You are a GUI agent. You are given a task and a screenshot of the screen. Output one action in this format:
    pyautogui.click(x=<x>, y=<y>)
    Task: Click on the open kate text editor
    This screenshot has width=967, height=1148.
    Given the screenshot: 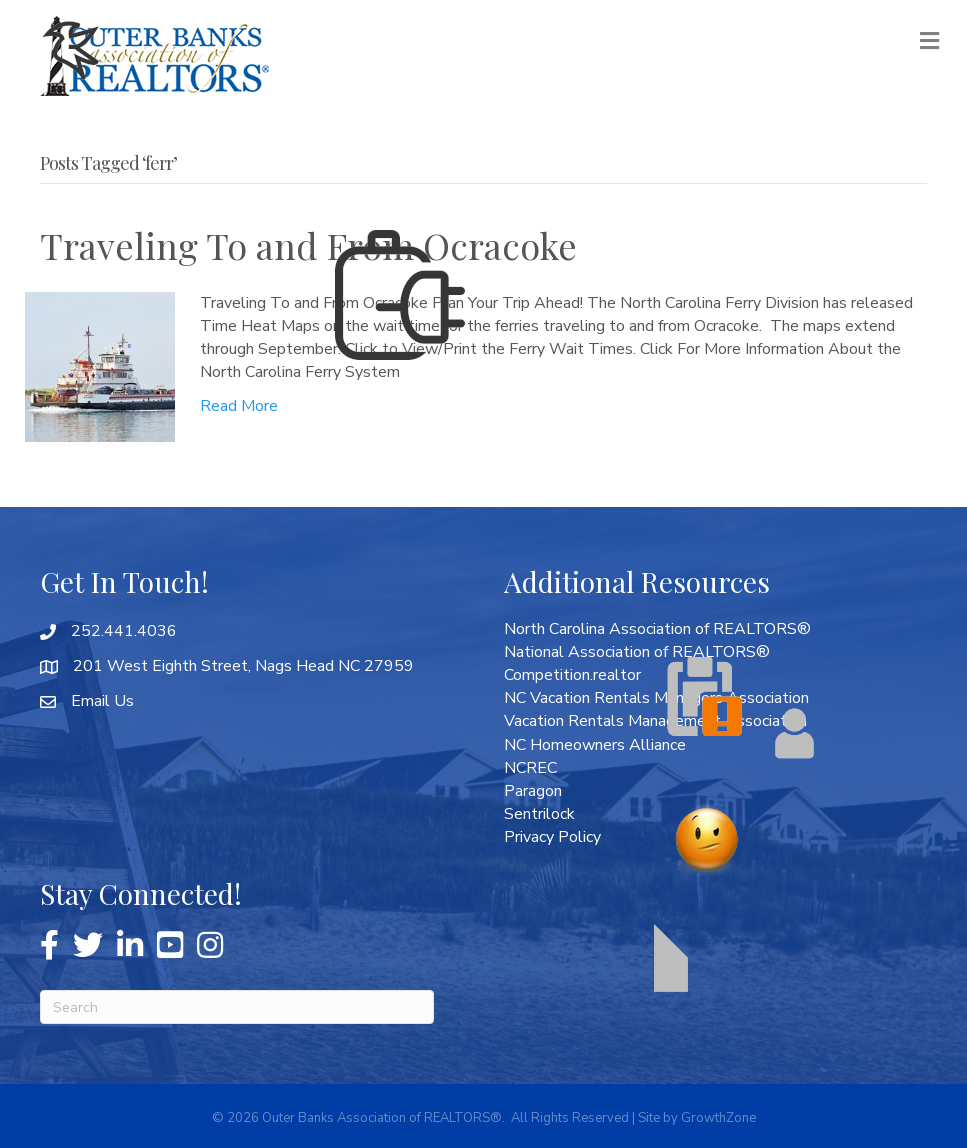 What is the action you would take?
    pyautogui.click(x=73, y=49)
    